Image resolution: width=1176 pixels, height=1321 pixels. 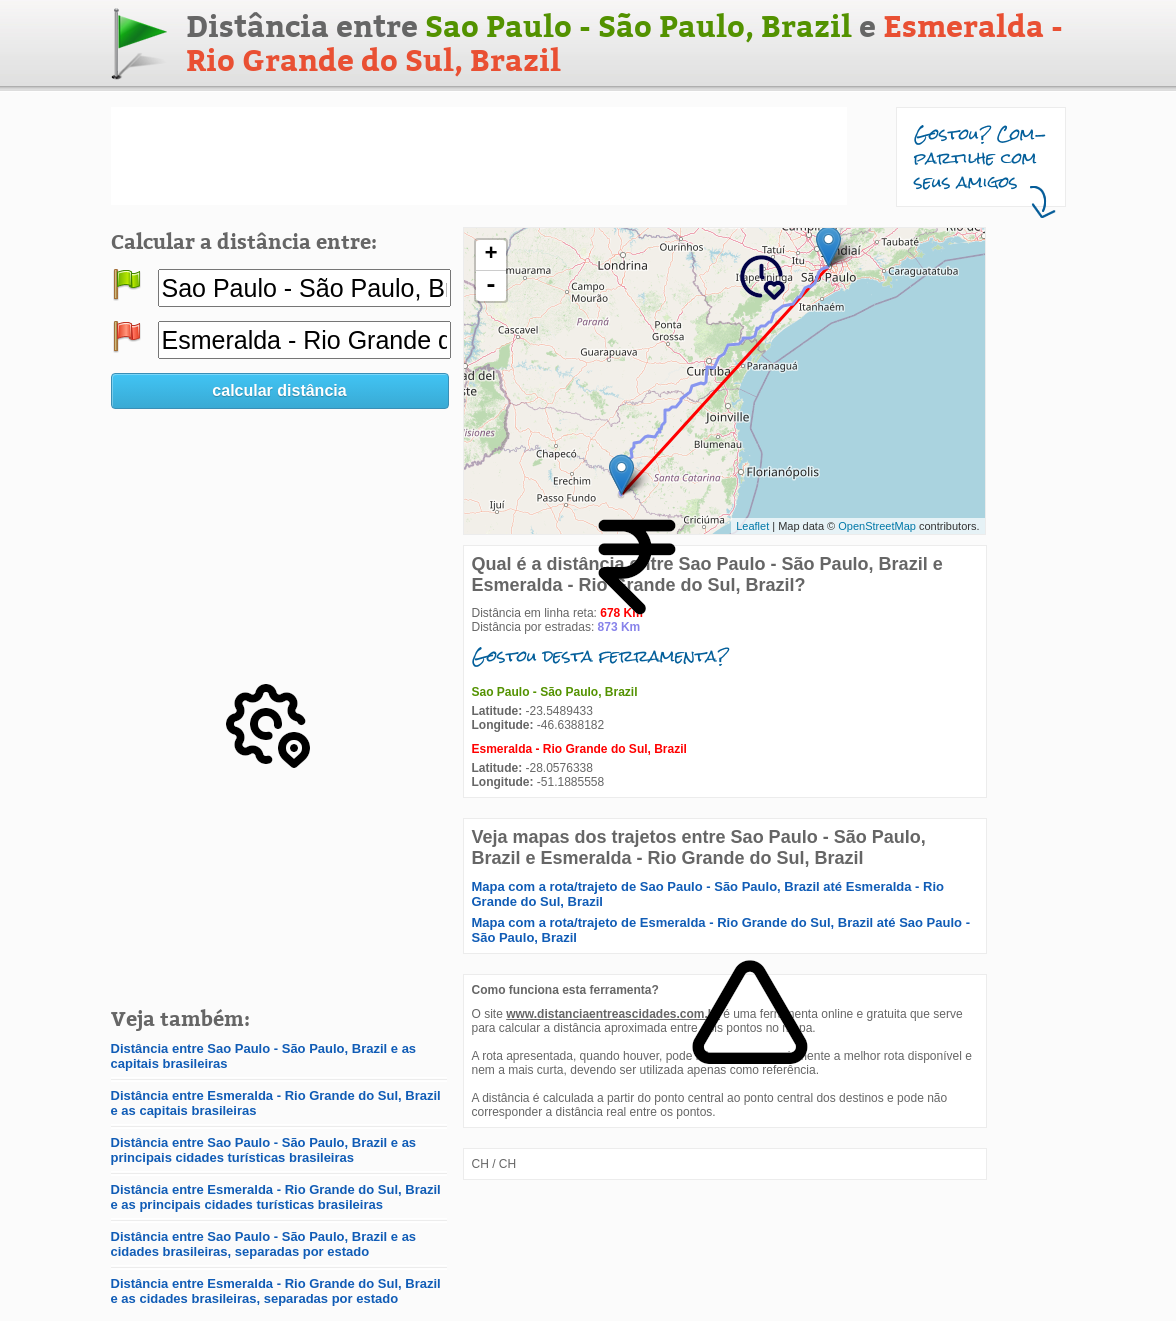 What do you see at coordinates (266, 724) in the screenshot?
I see `pin settings to a specific location` at bounding box center [266, 724].